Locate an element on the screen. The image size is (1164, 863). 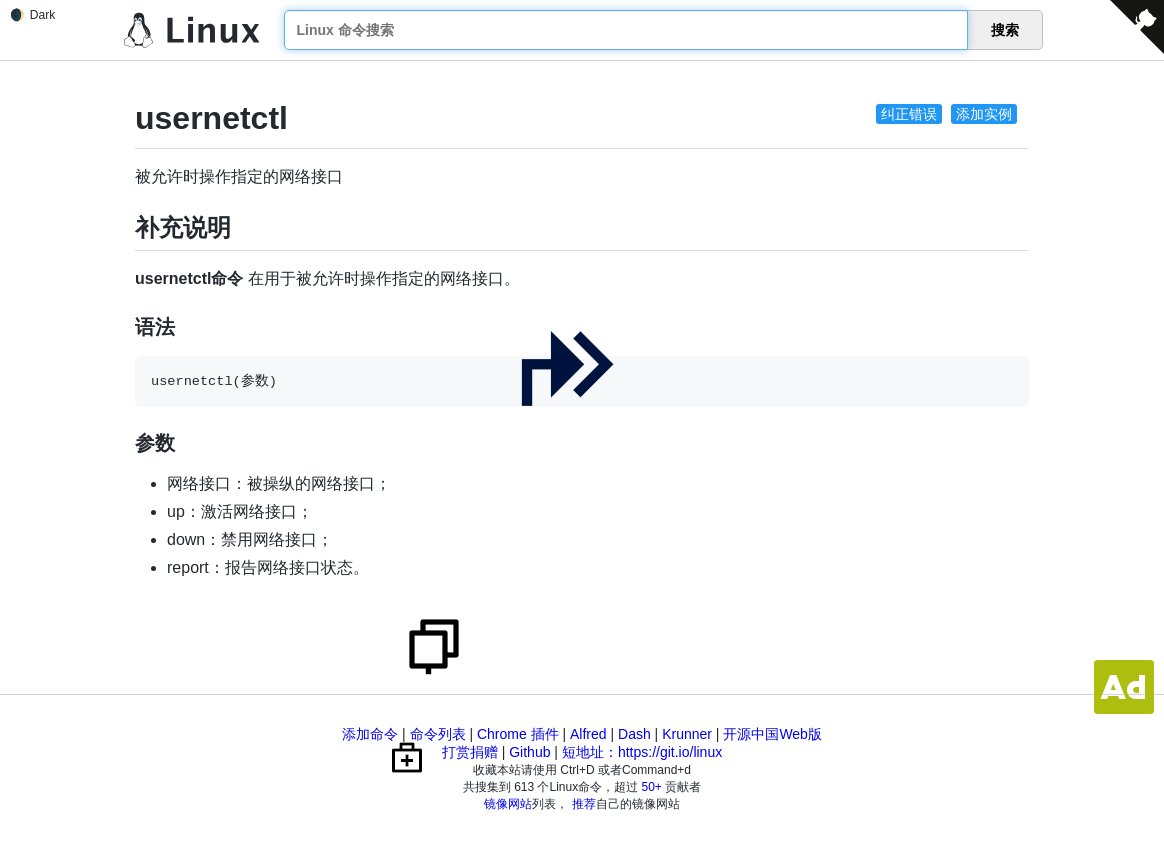
forward message to multiple recipients is located at coordinates (563, 369).